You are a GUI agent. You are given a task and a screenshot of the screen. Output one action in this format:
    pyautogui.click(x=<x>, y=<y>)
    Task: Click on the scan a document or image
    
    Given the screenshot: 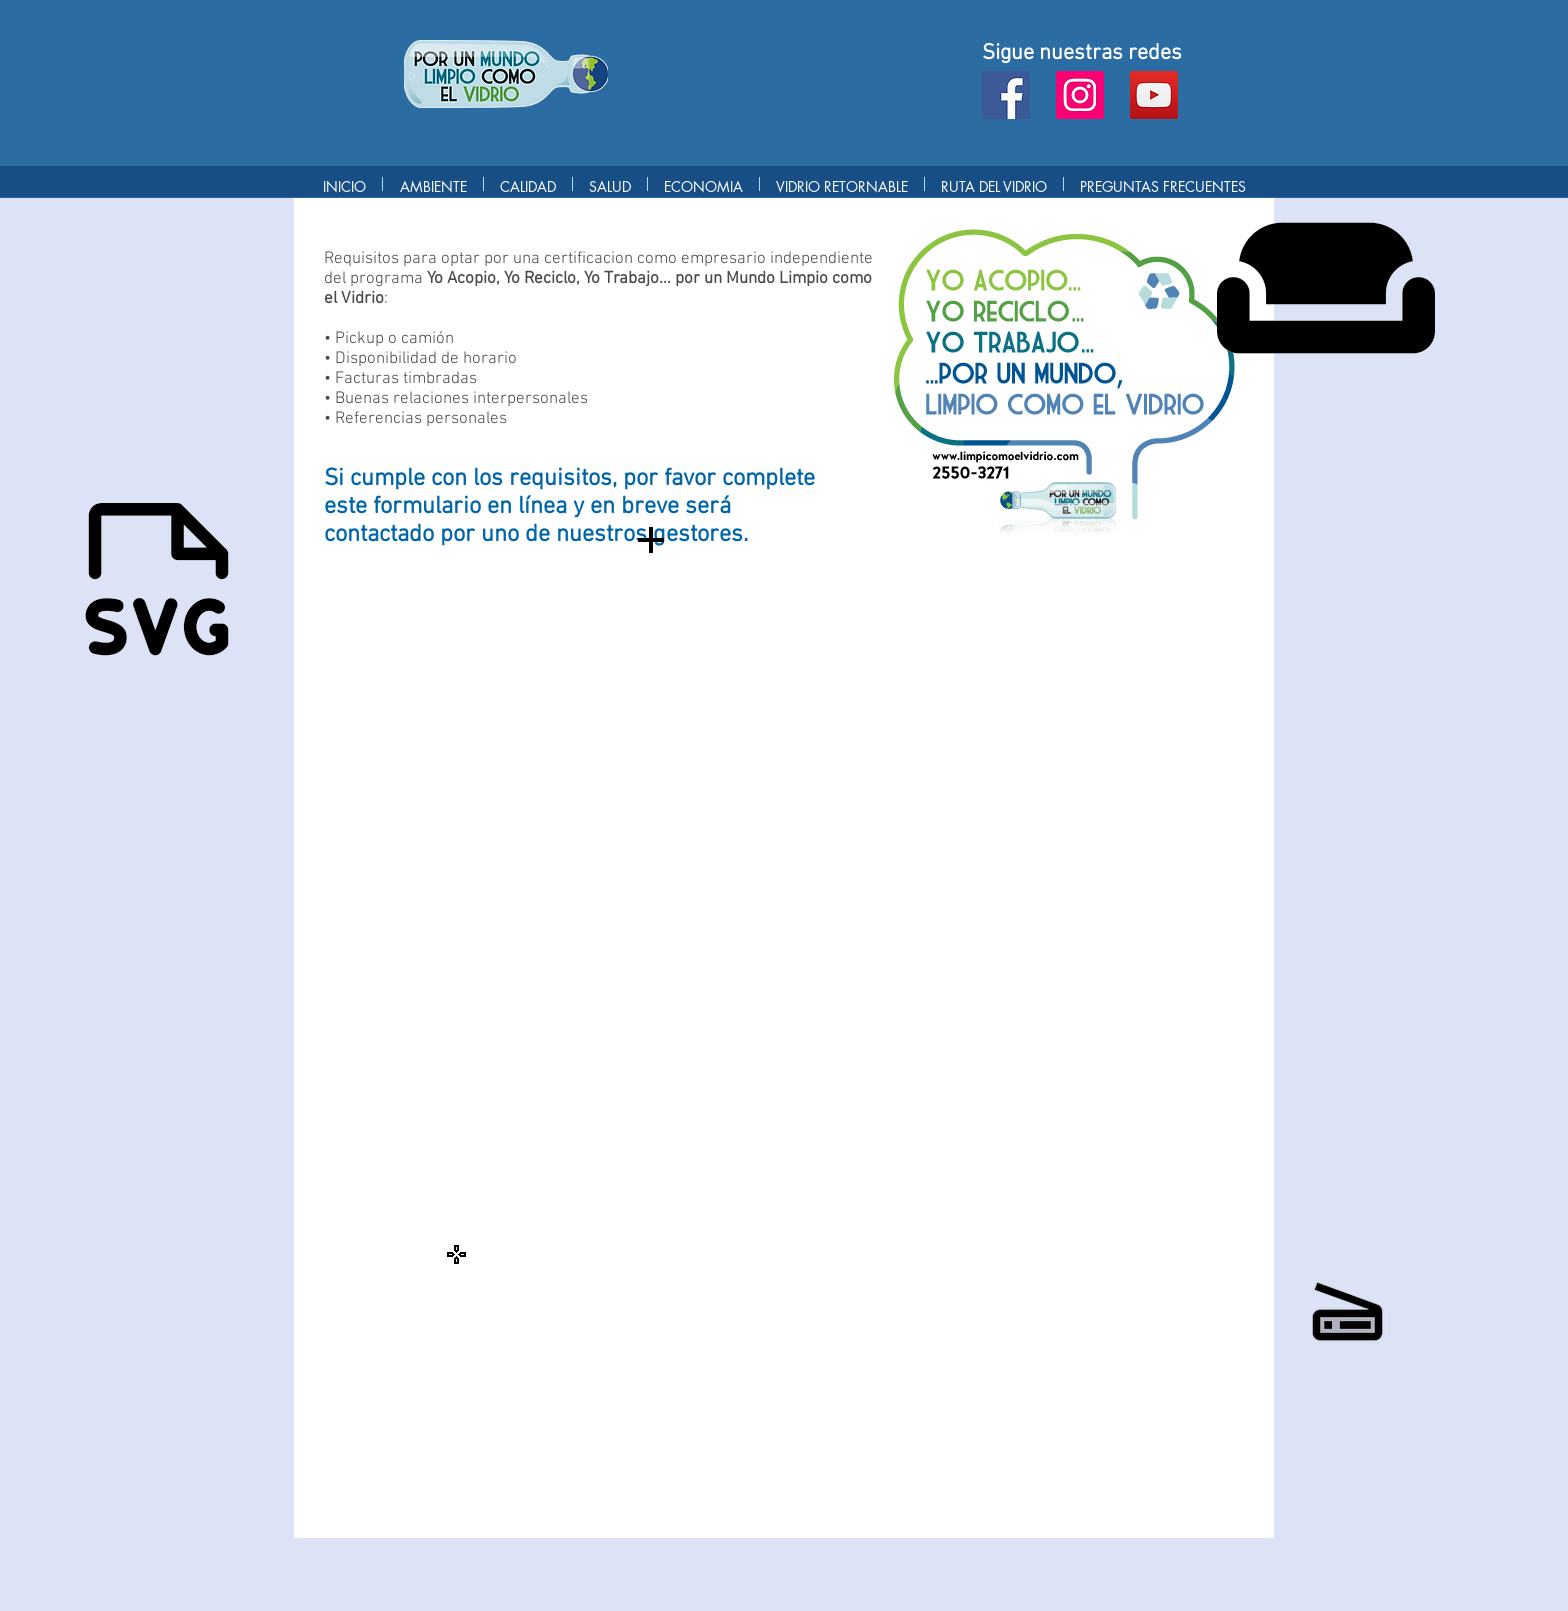 What is the action you would take?
    pyautogui.click(x=1347, y=1309)
    